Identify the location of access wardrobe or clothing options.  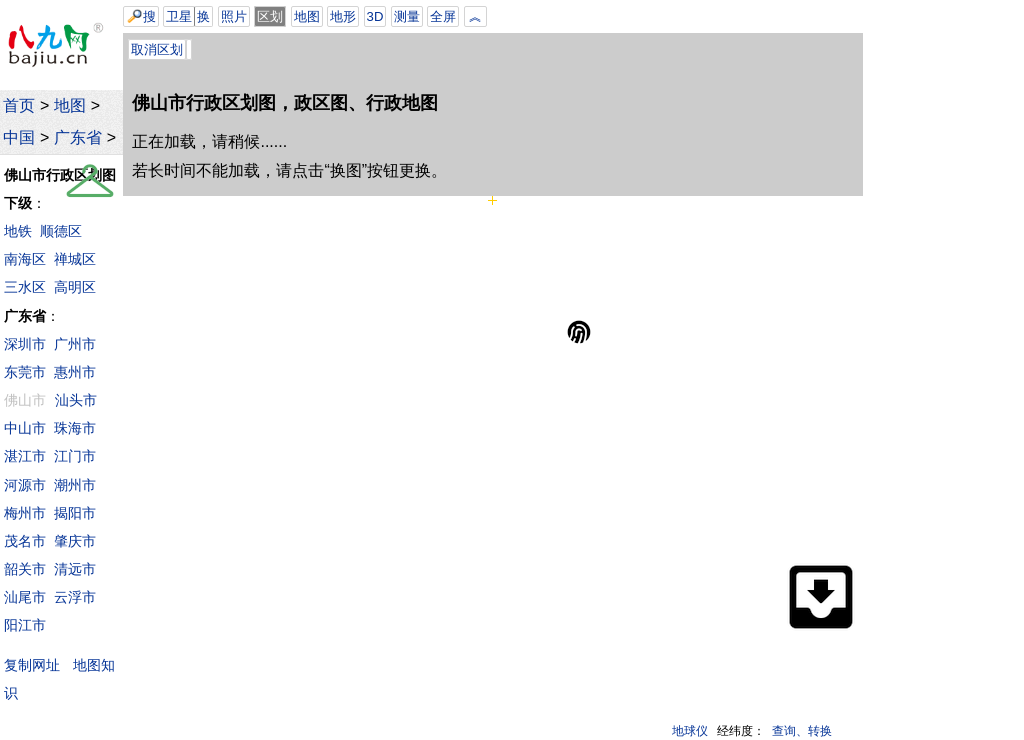
(90, 183).